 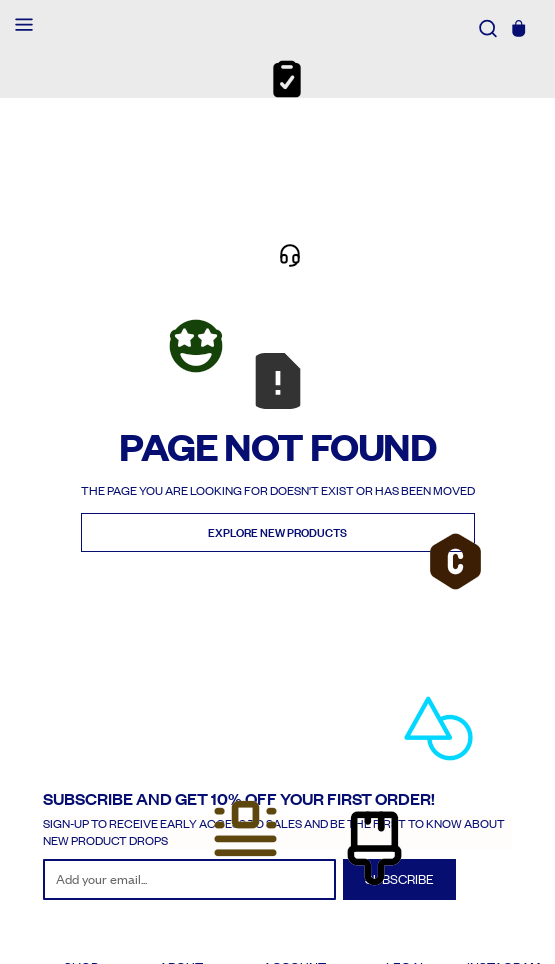 I want to click on indicates a "C" category or classification level, so click(x=455, y=561).